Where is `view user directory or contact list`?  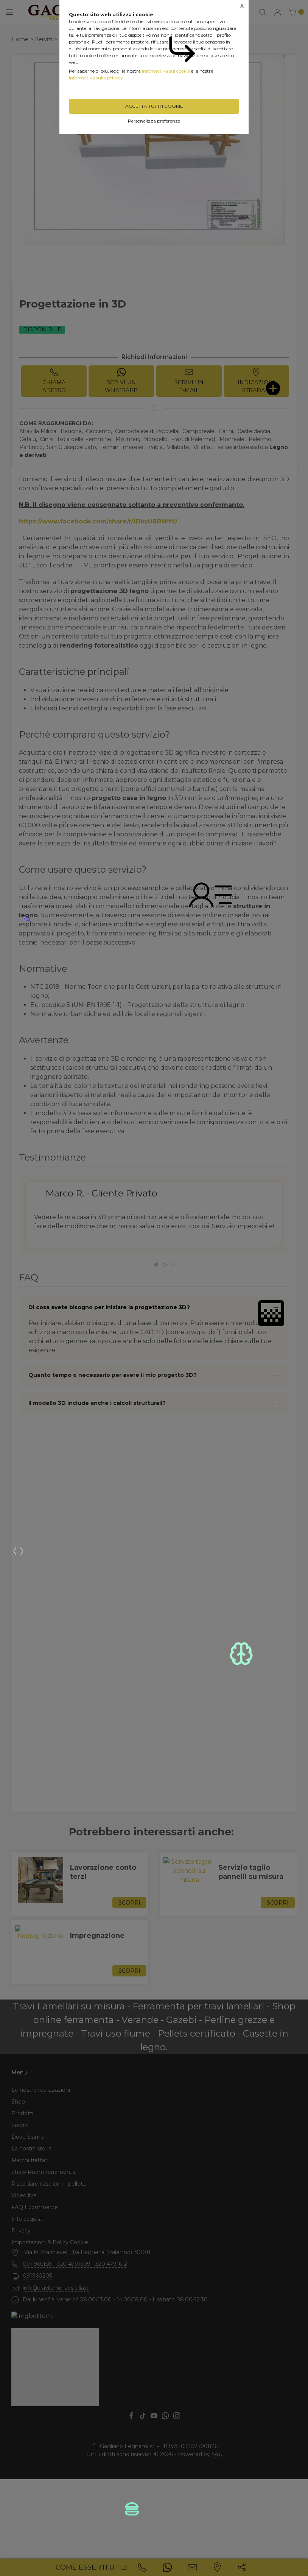
view user directory or contact list is located at coordinates (210, 895).